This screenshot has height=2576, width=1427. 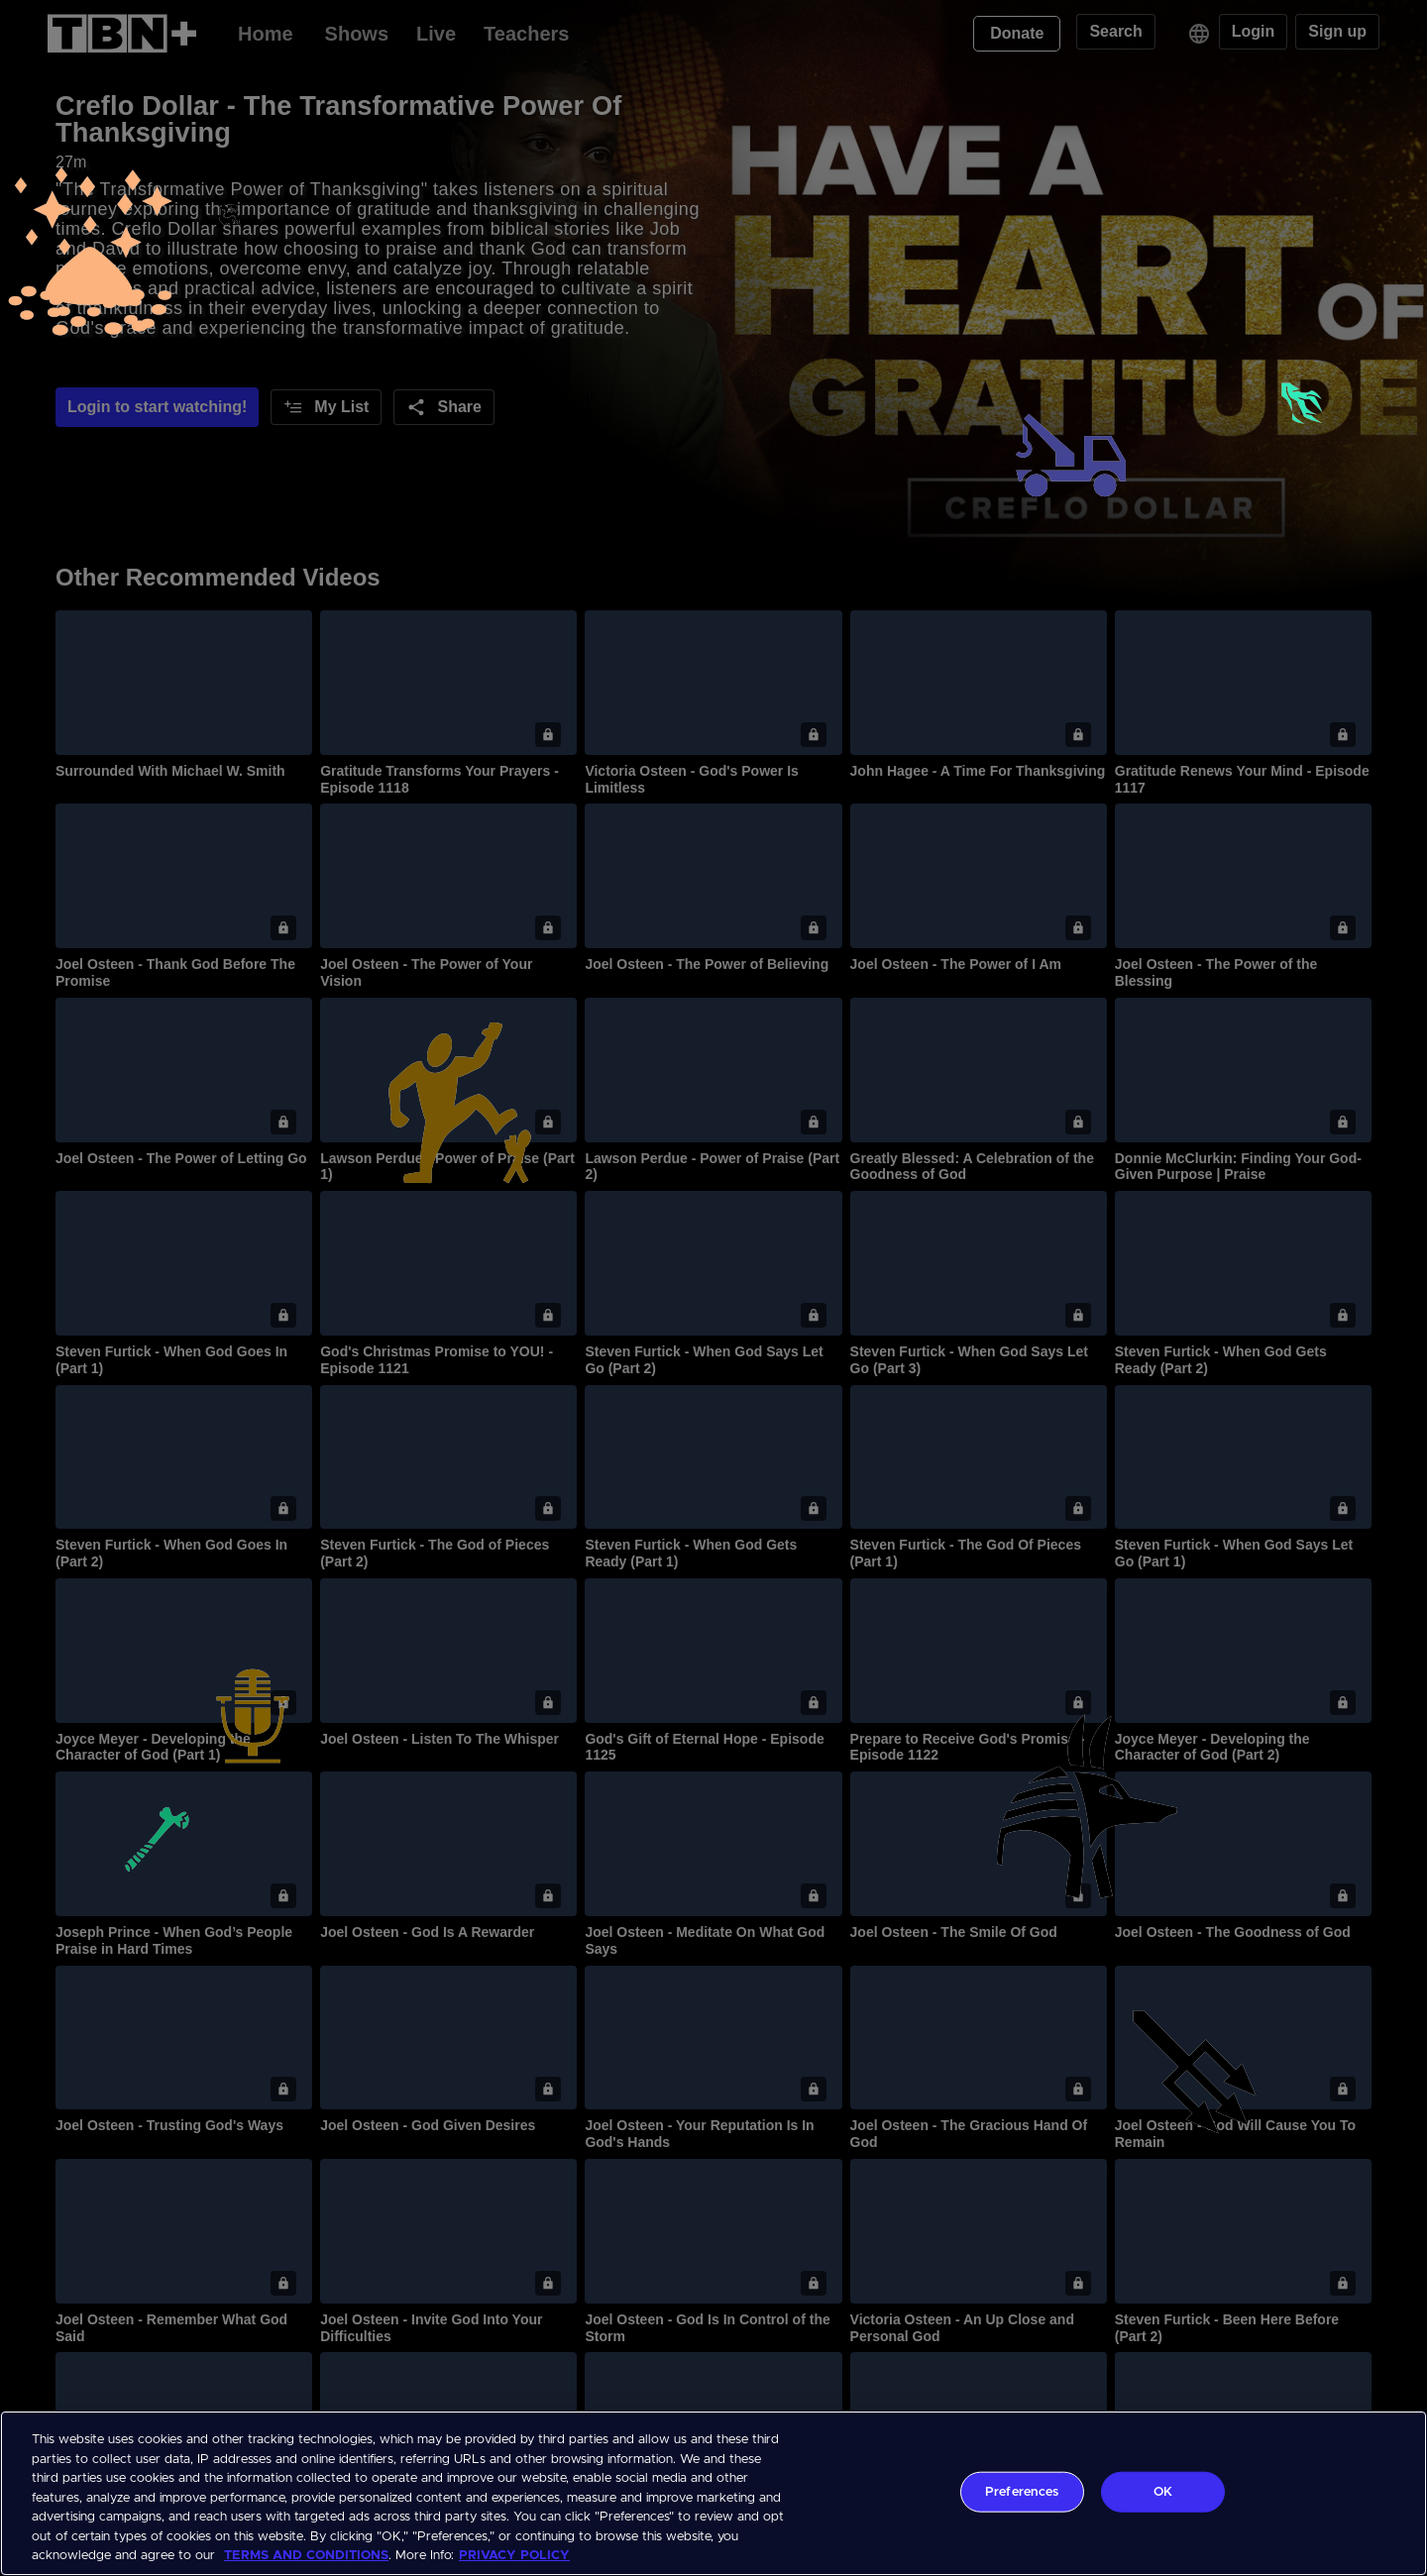 What do you see at coordinates (1302, 403) in the screenshot?
I see `a plant root or organic growth element` at bounding box center [1302, 403].